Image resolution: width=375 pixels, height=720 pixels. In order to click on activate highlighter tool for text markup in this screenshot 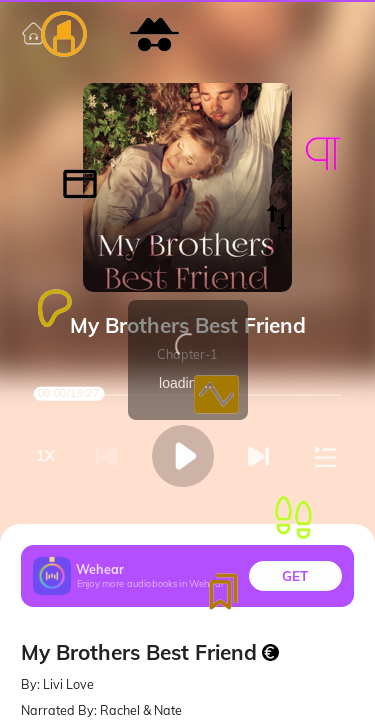, I will do `click(64, 34)`.